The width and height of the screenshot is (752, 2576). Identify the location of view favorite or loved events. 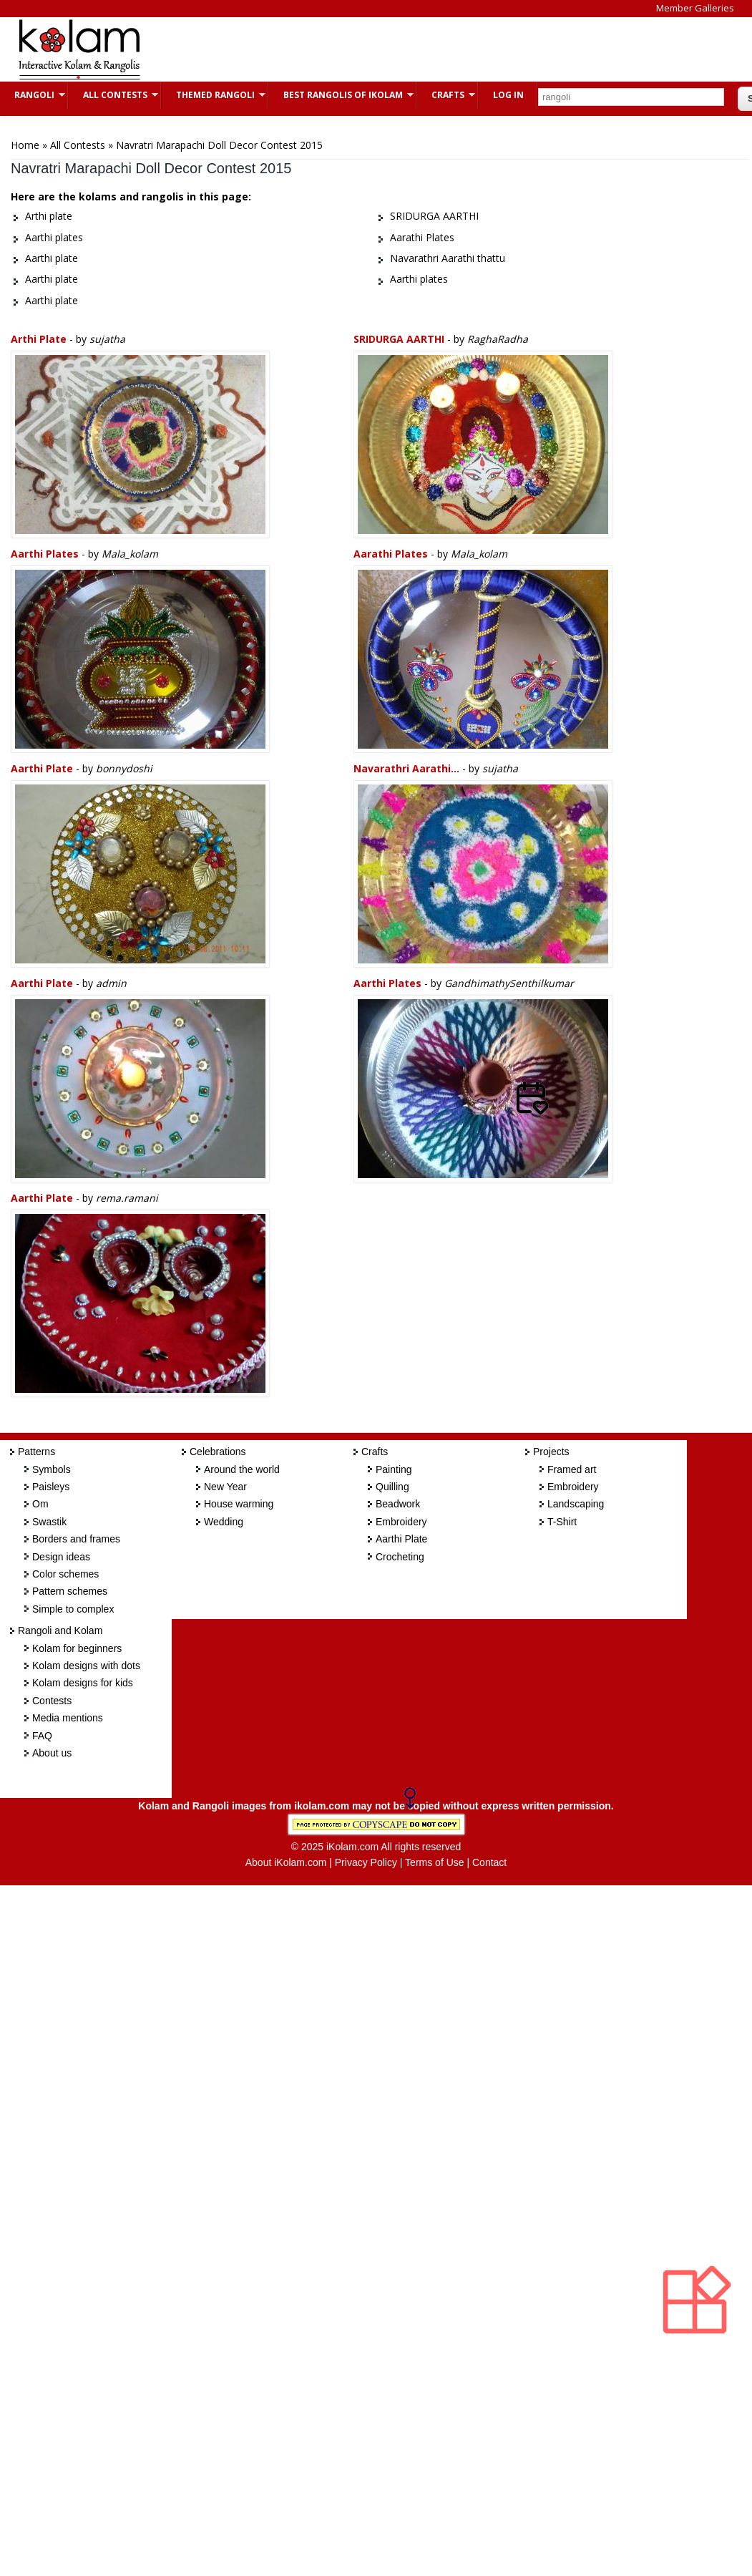
(531, 1097).